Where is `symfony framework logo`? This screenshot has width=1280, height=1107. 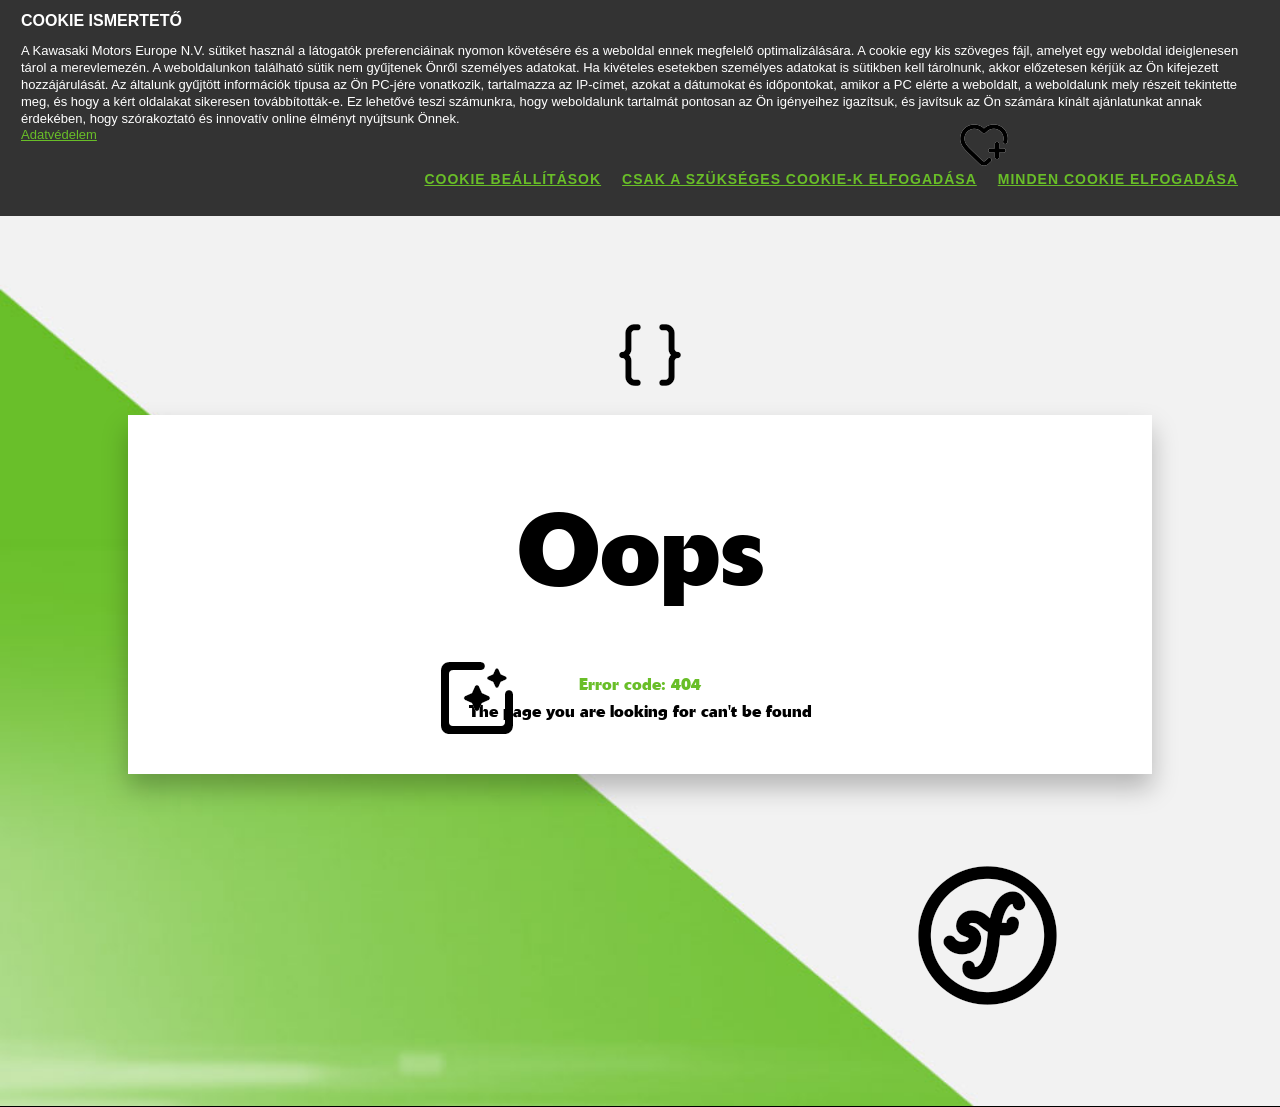
symfony framework logo is located at coordinates (987, 935).